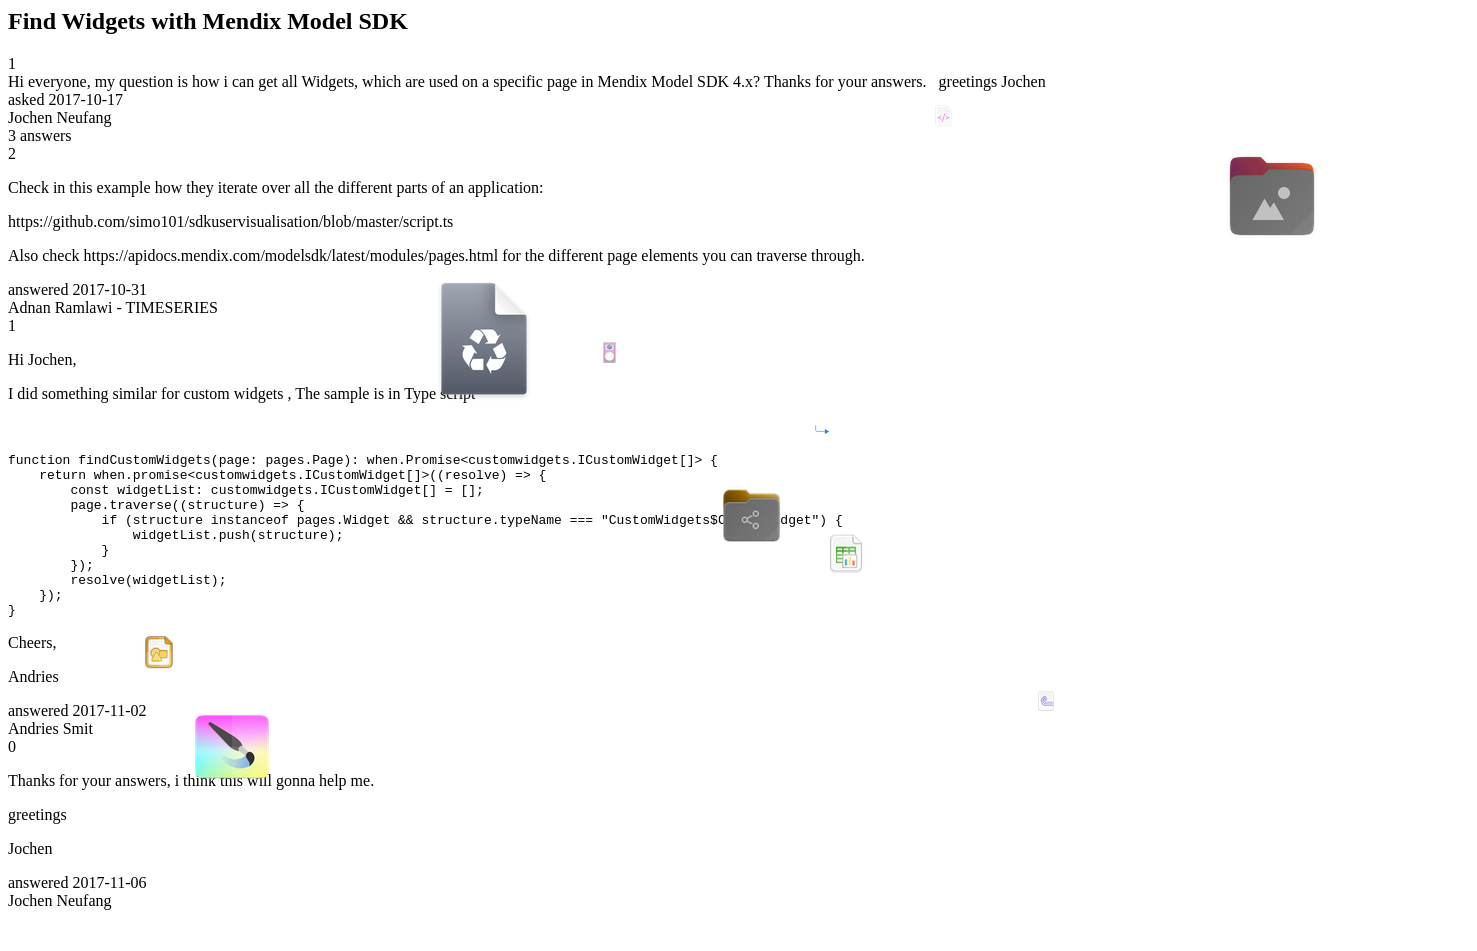 The width and height of the screenshot is (1477, 951). Describe the element at coordinates (159, 652) in the screenshot. I see `open a graphics template file` at that location.